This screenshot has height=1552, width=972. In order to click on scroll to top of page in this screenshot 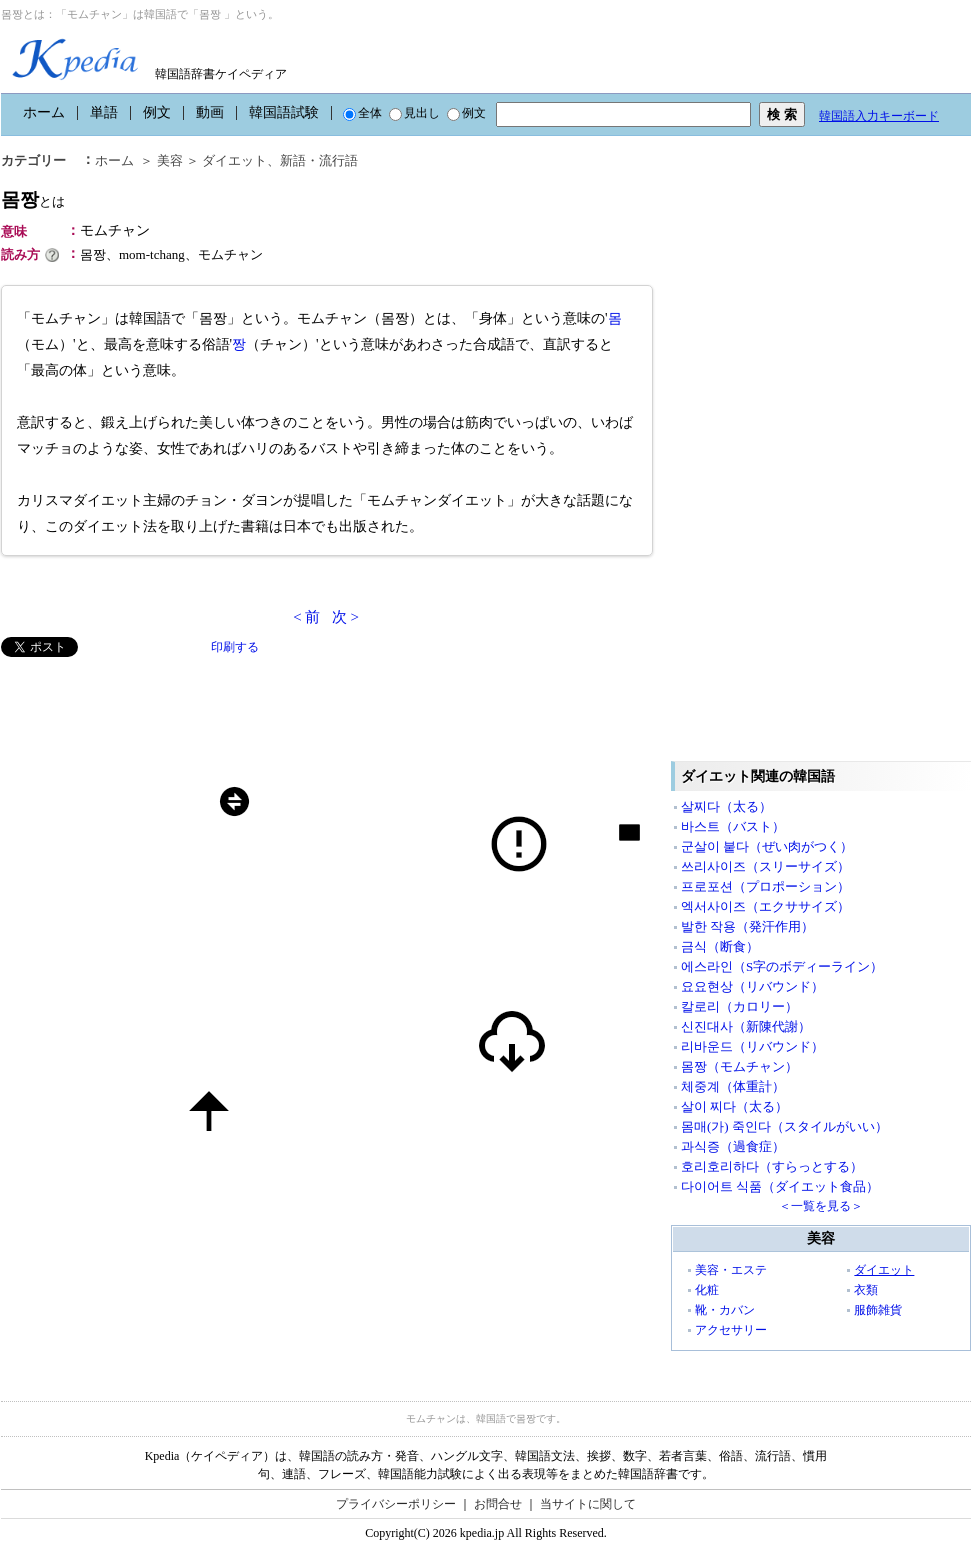, I will do `click(209, 1111)`.